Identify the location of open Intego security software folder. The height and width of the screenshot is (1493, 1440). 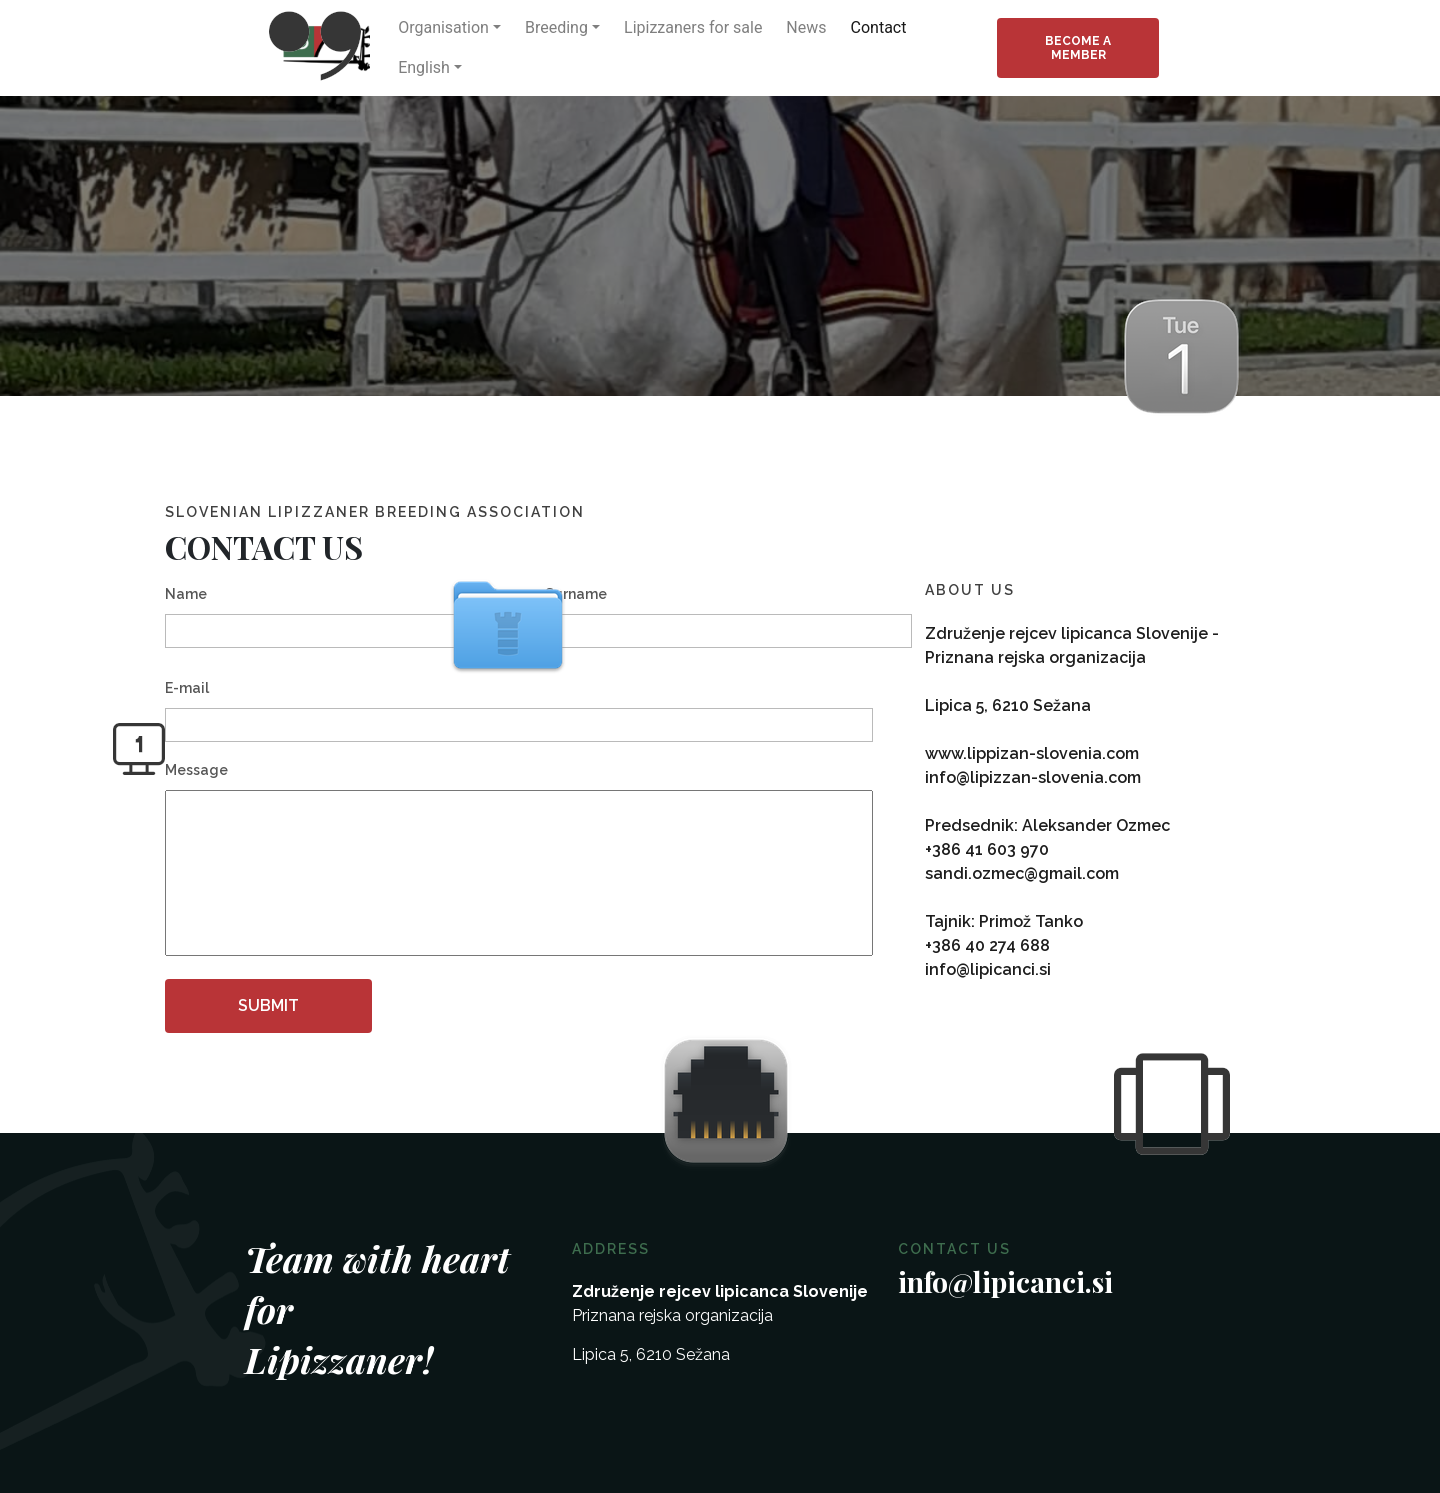
(508, 625).